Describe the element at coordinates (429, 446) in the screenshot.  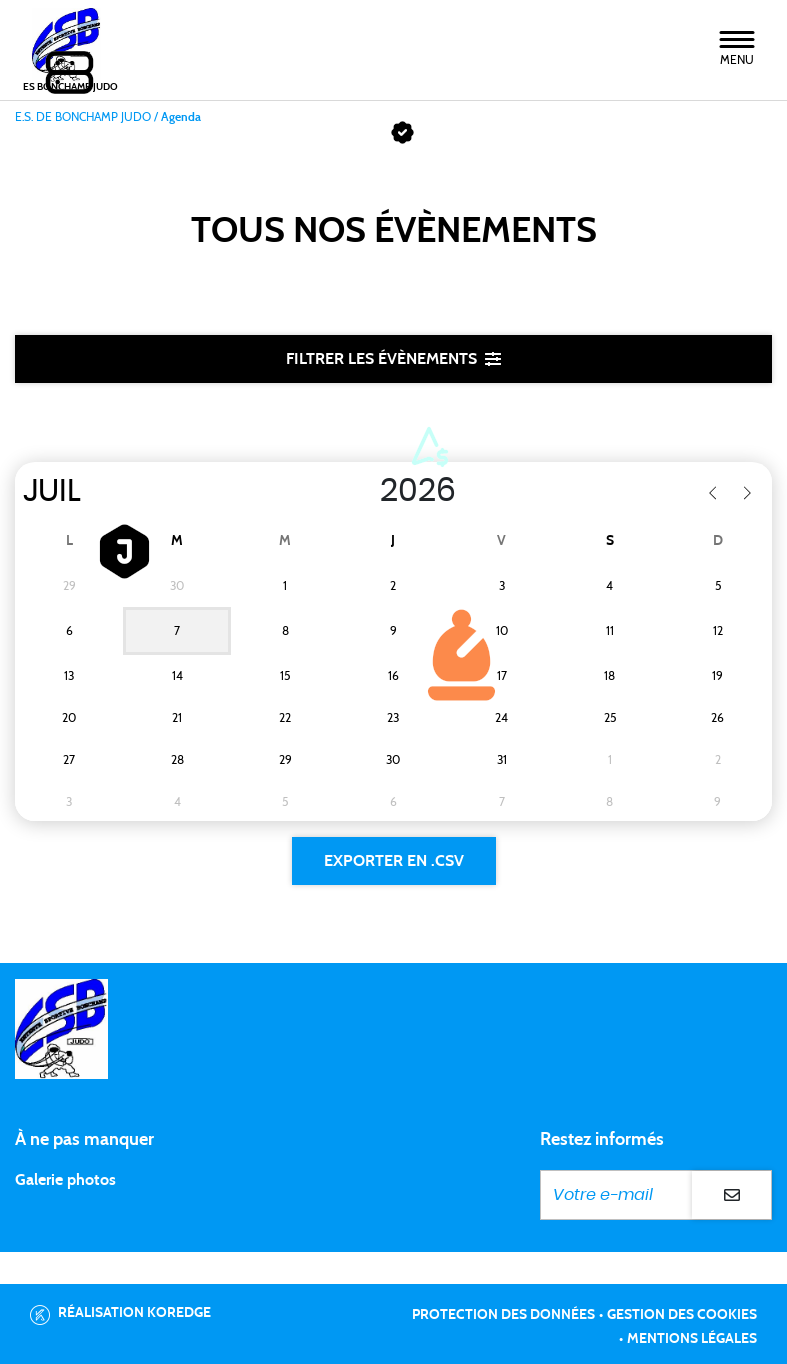
I see `navigate to nearby financial services` at that location.